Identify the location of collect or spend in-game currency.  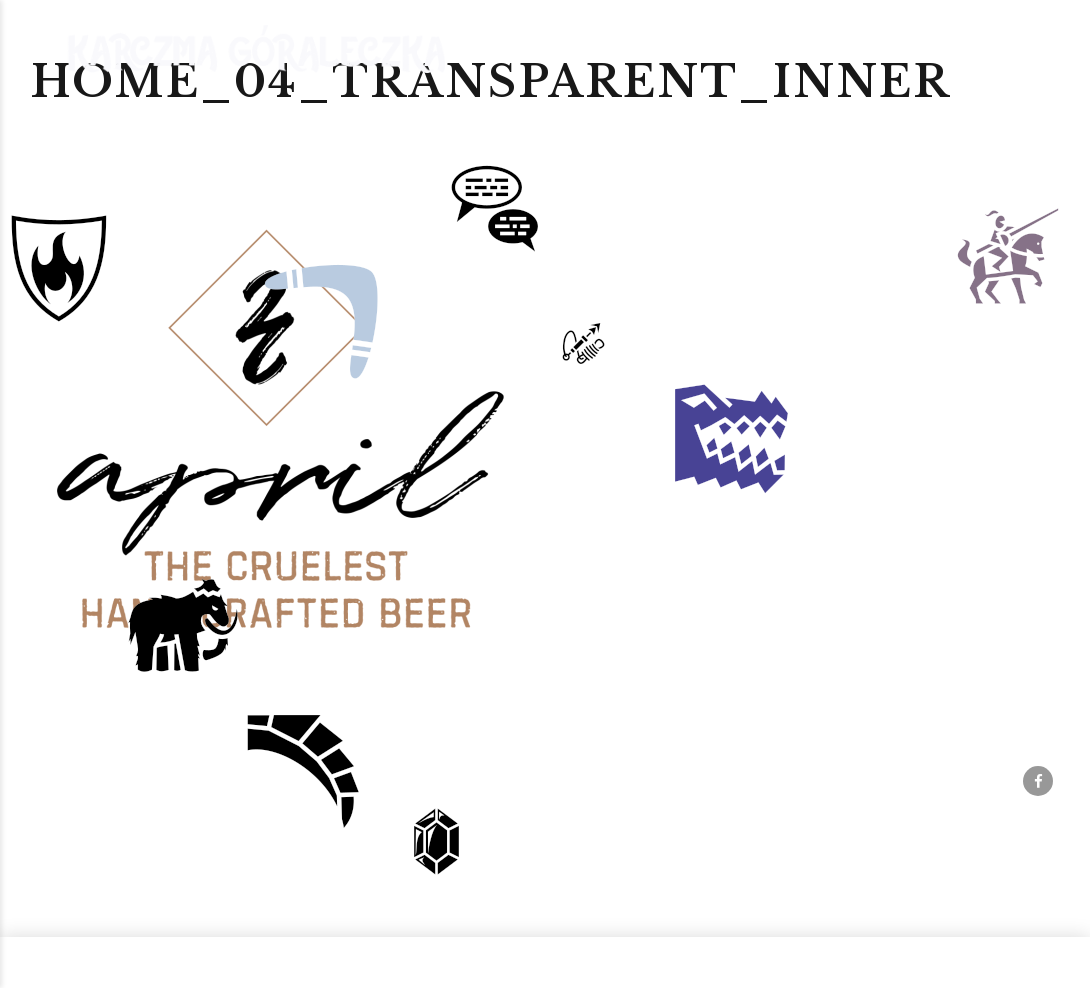
(436, 841).